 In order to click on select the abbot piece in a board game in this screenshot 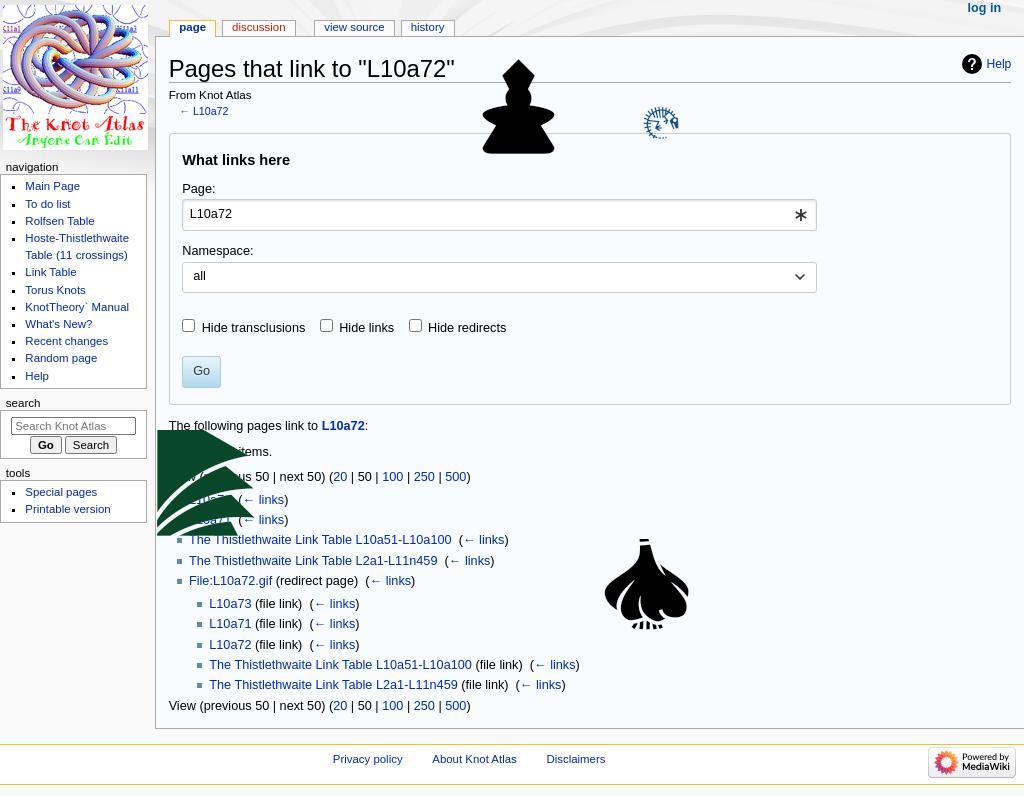, I will do `click(518, 106)`.